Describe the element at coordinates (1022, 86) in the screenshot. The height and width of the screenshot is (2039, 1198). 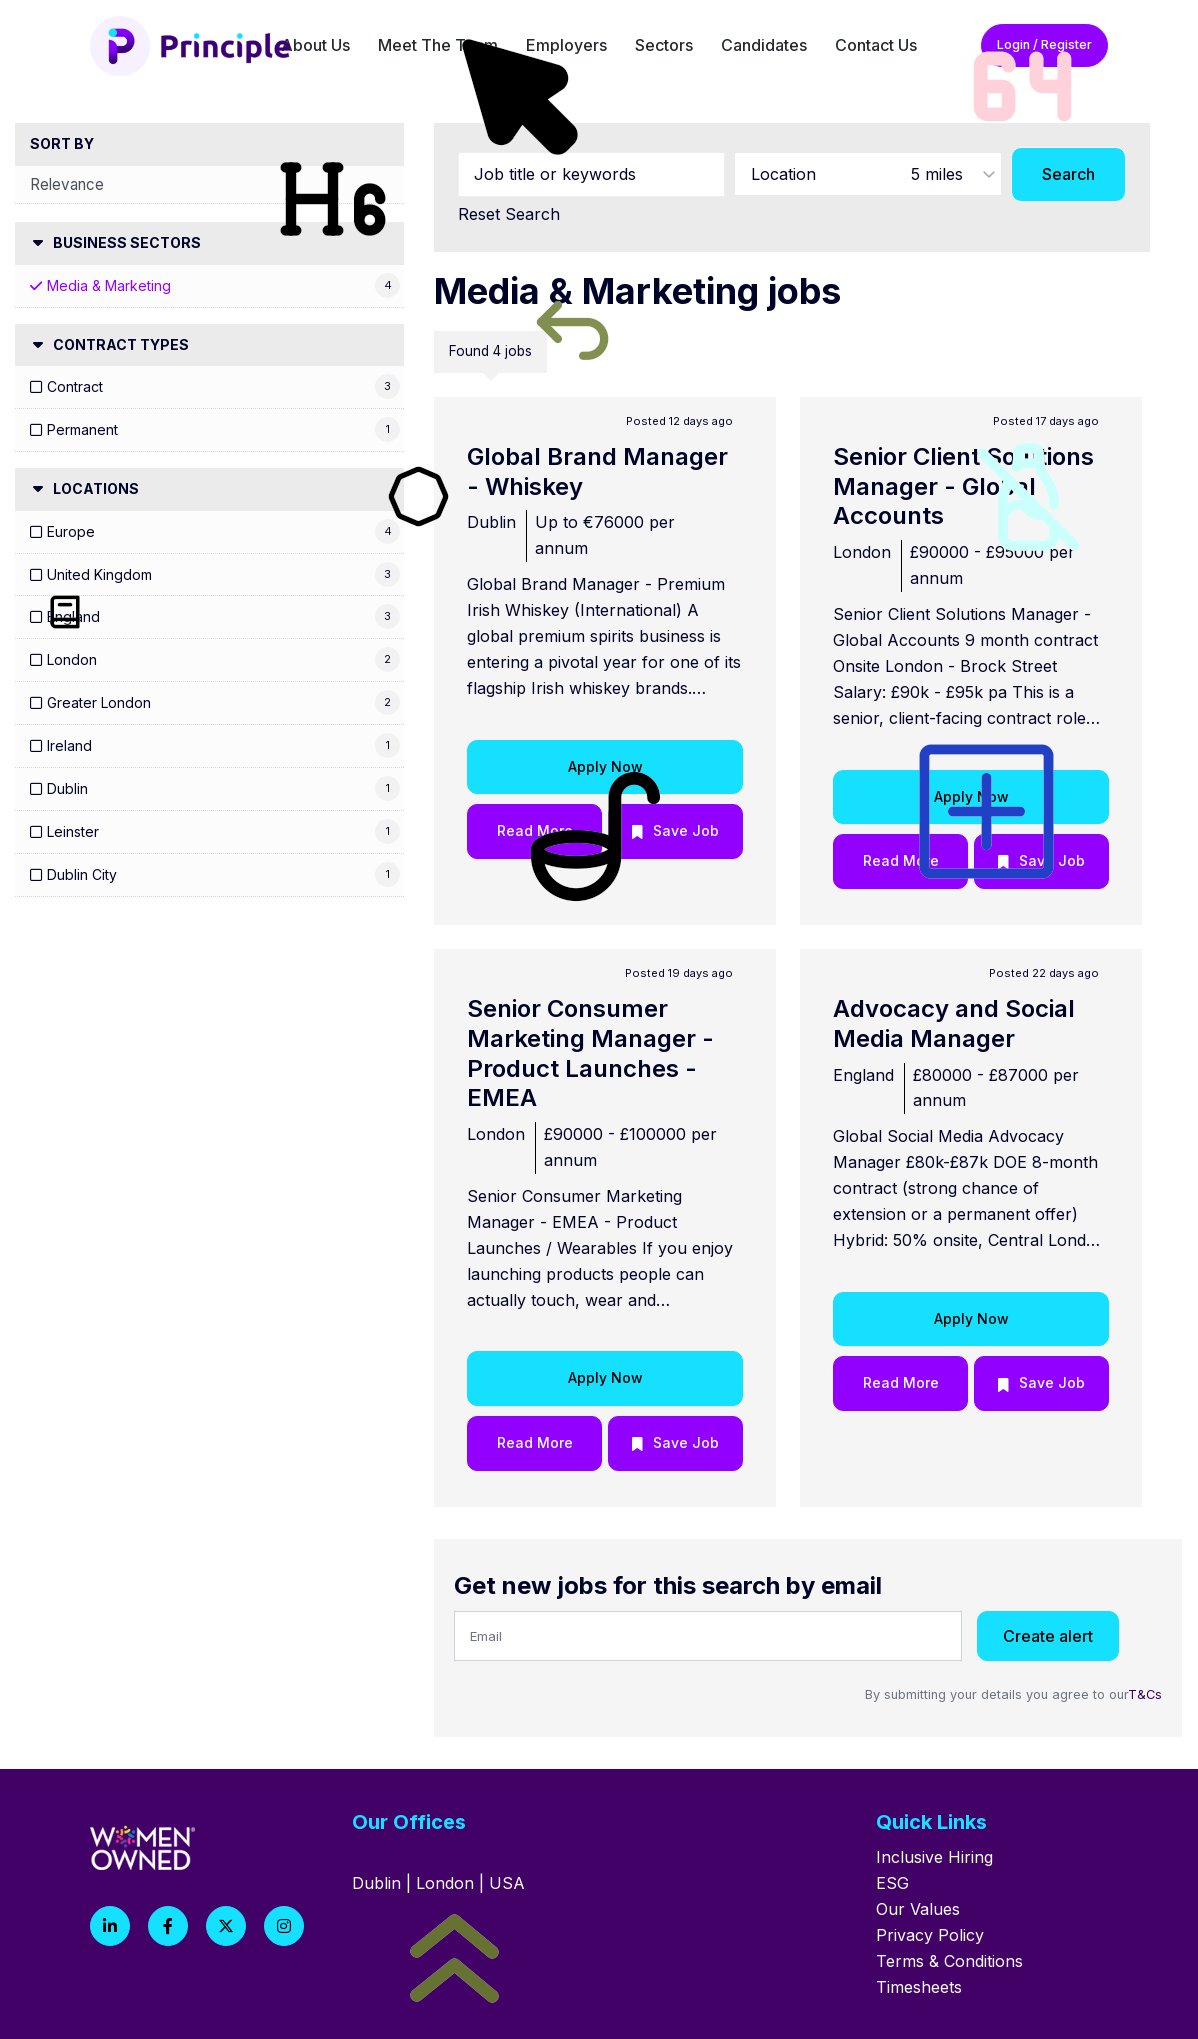
I see `indicates a 64-bit system or application` at that location.